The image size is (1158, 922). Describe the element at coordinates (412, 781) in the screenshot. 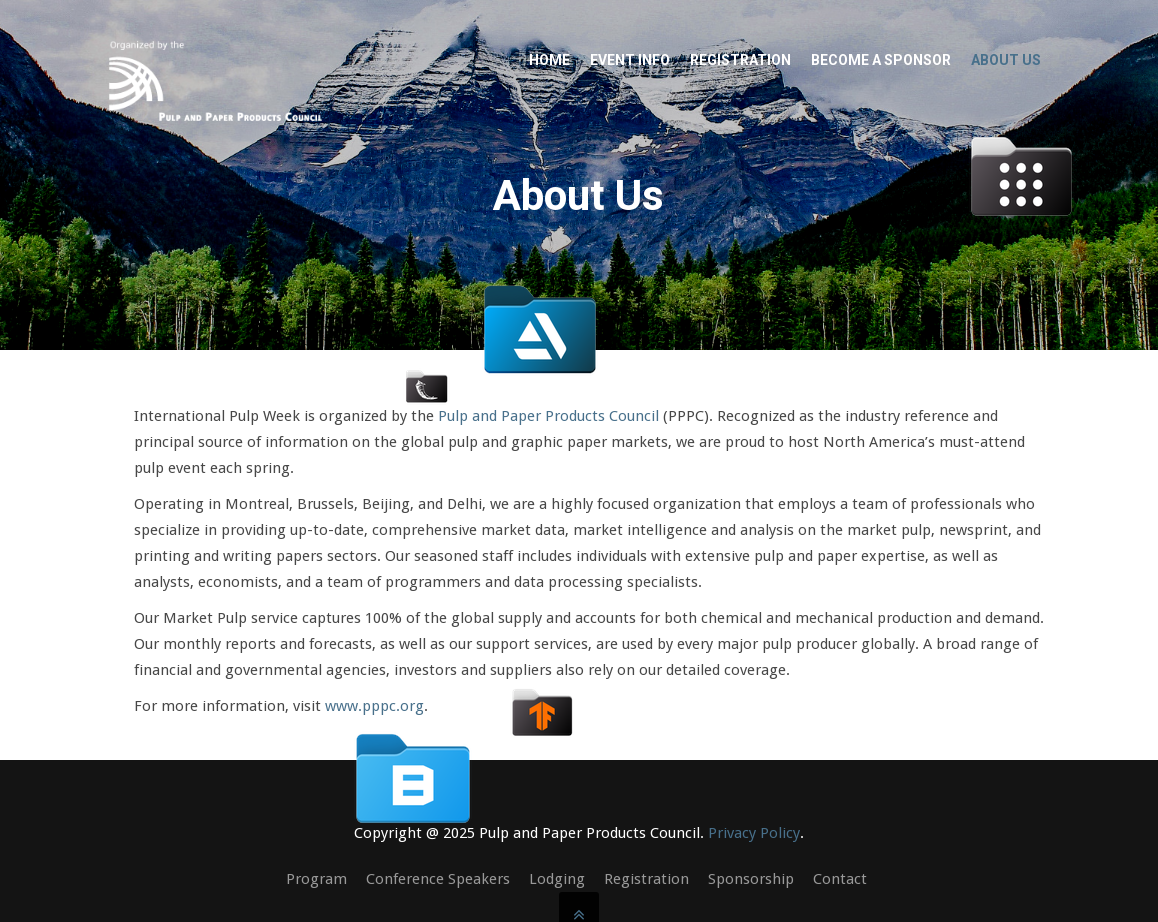

I see `open quixel bridge assets folder` at that location.